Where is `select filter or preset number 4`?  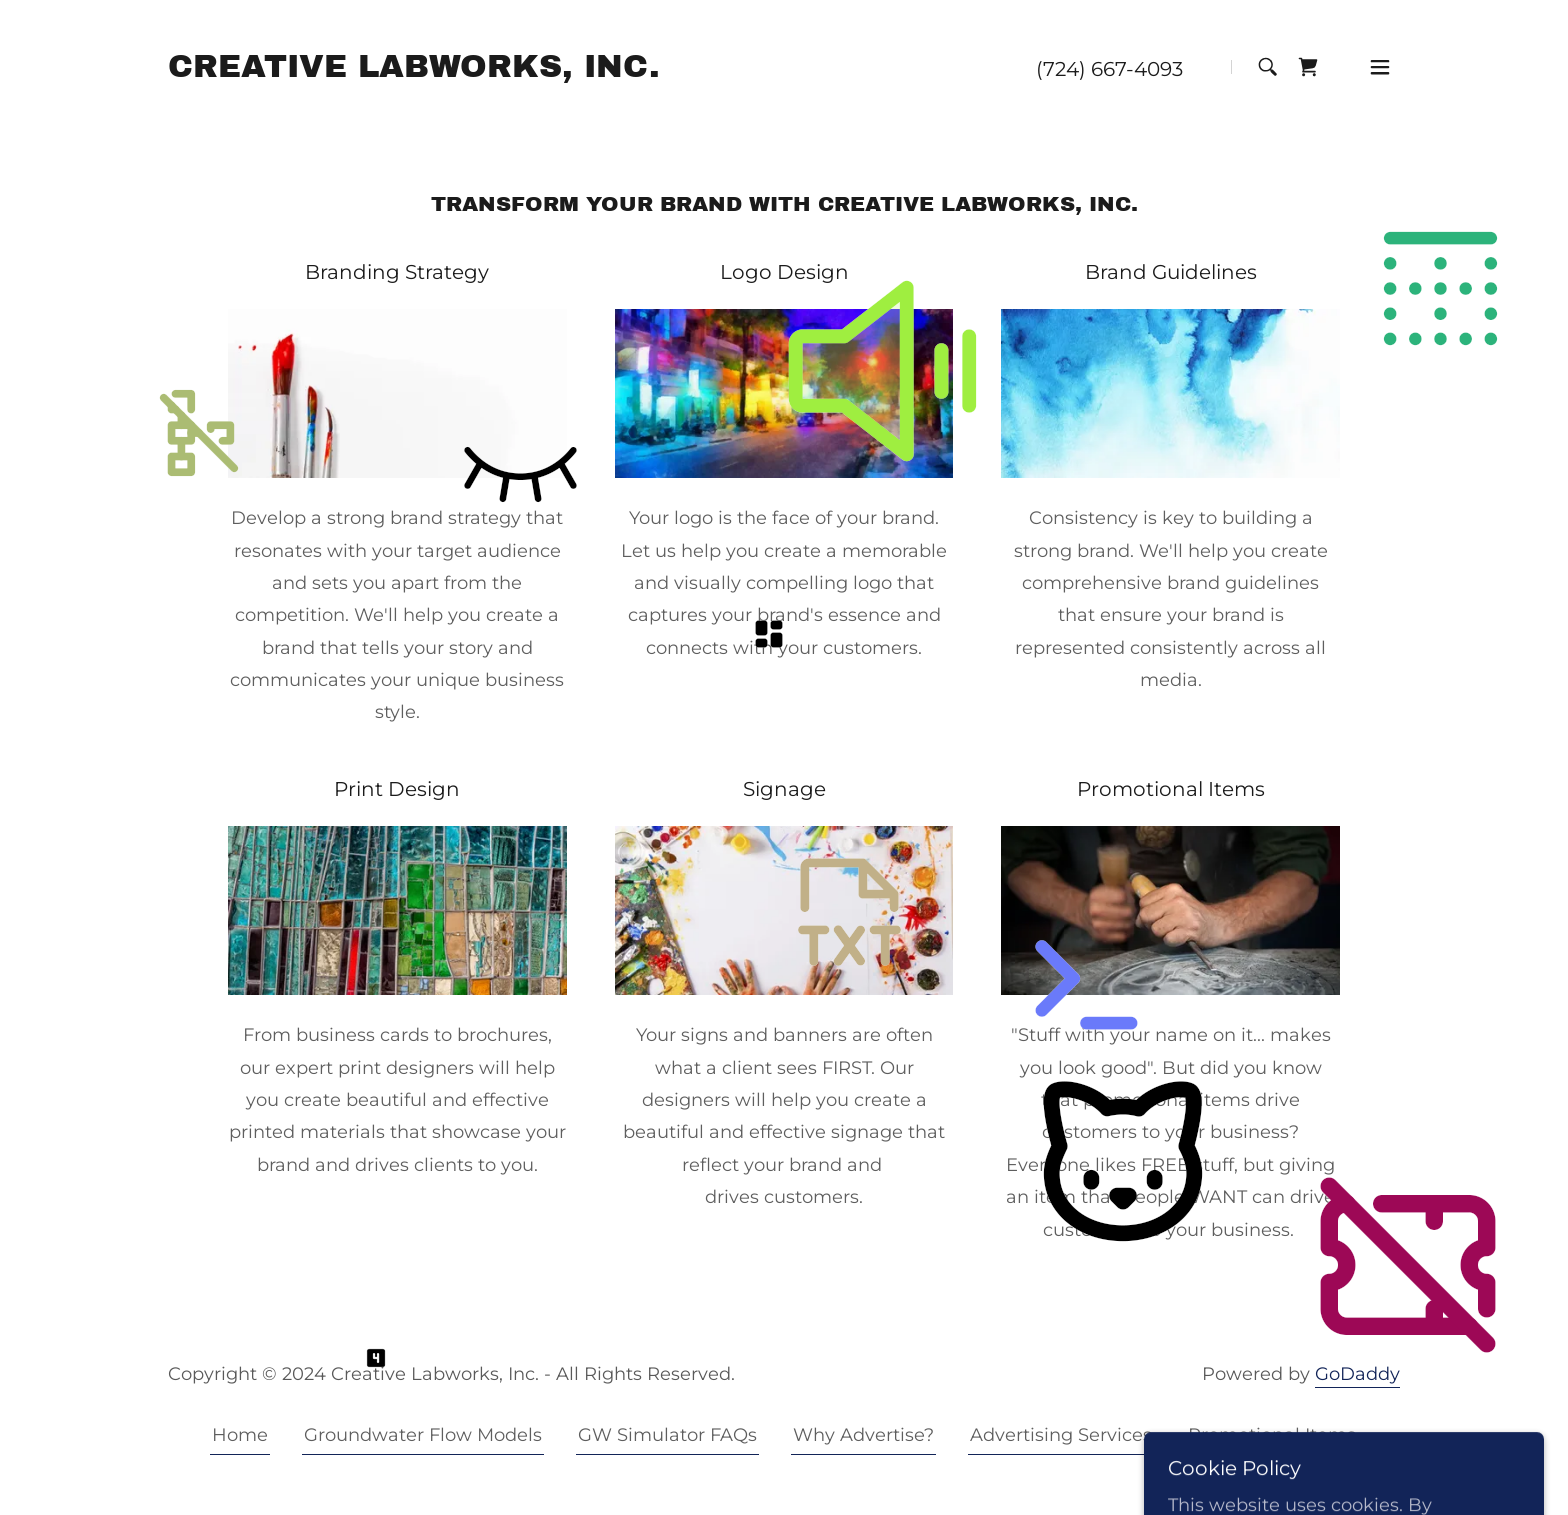 select filter or preset number 4 is located at coordinates (376, 1358).